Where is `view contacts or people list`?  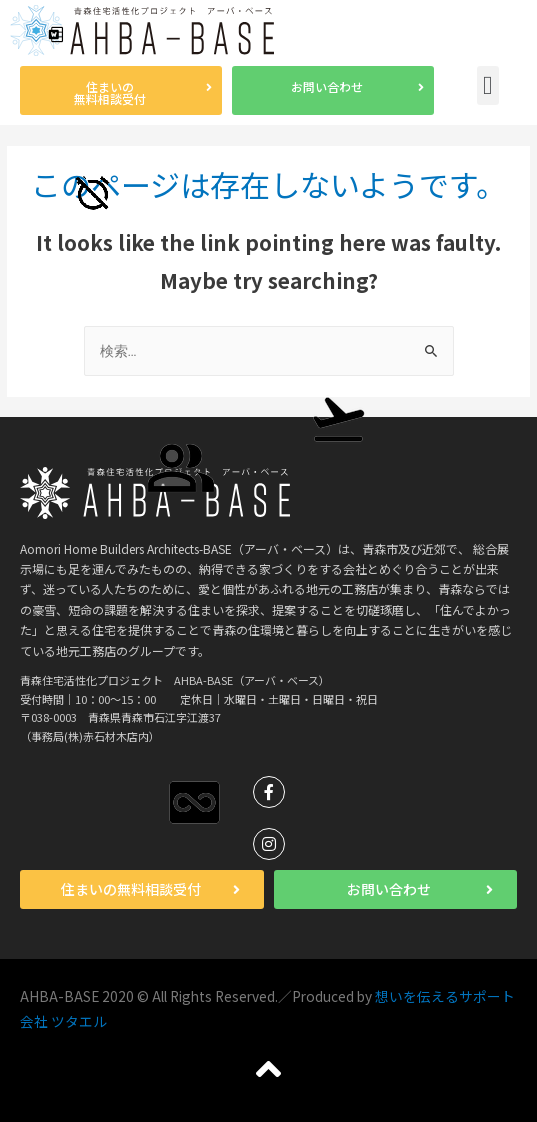 view contacts or people list is located at coordinates (181, 468).